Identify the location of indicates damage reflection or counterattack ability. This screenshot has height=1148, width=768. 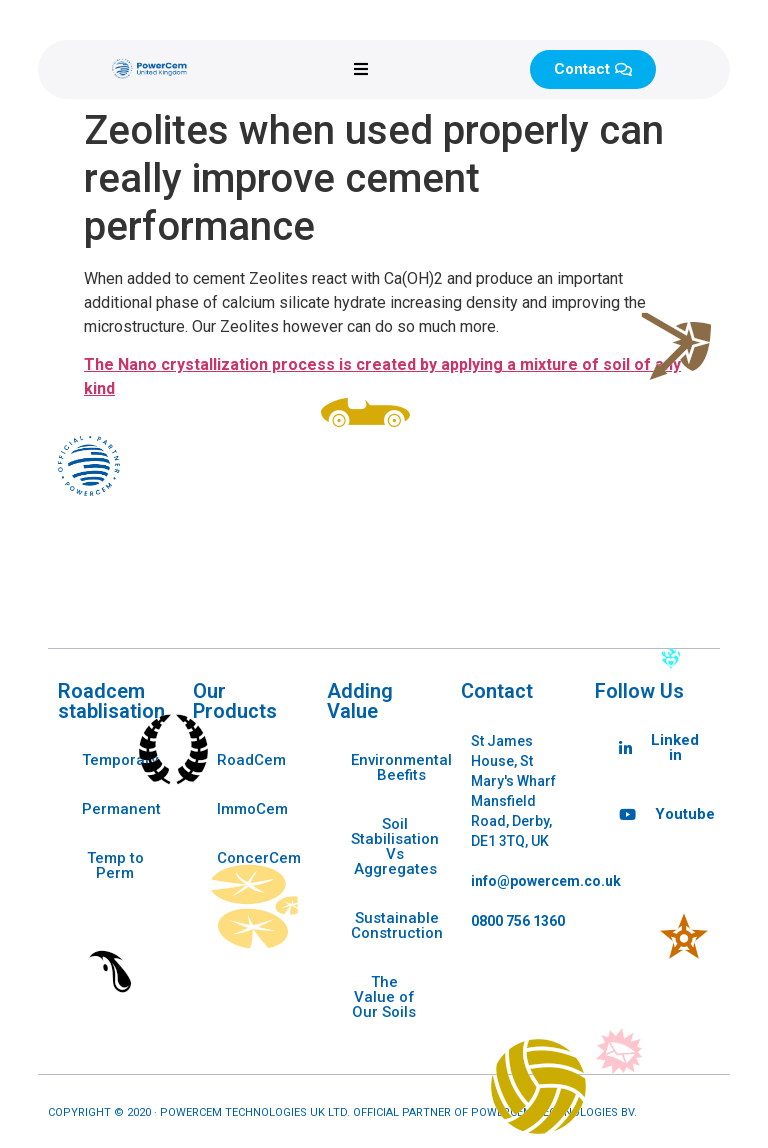
(676, 347).